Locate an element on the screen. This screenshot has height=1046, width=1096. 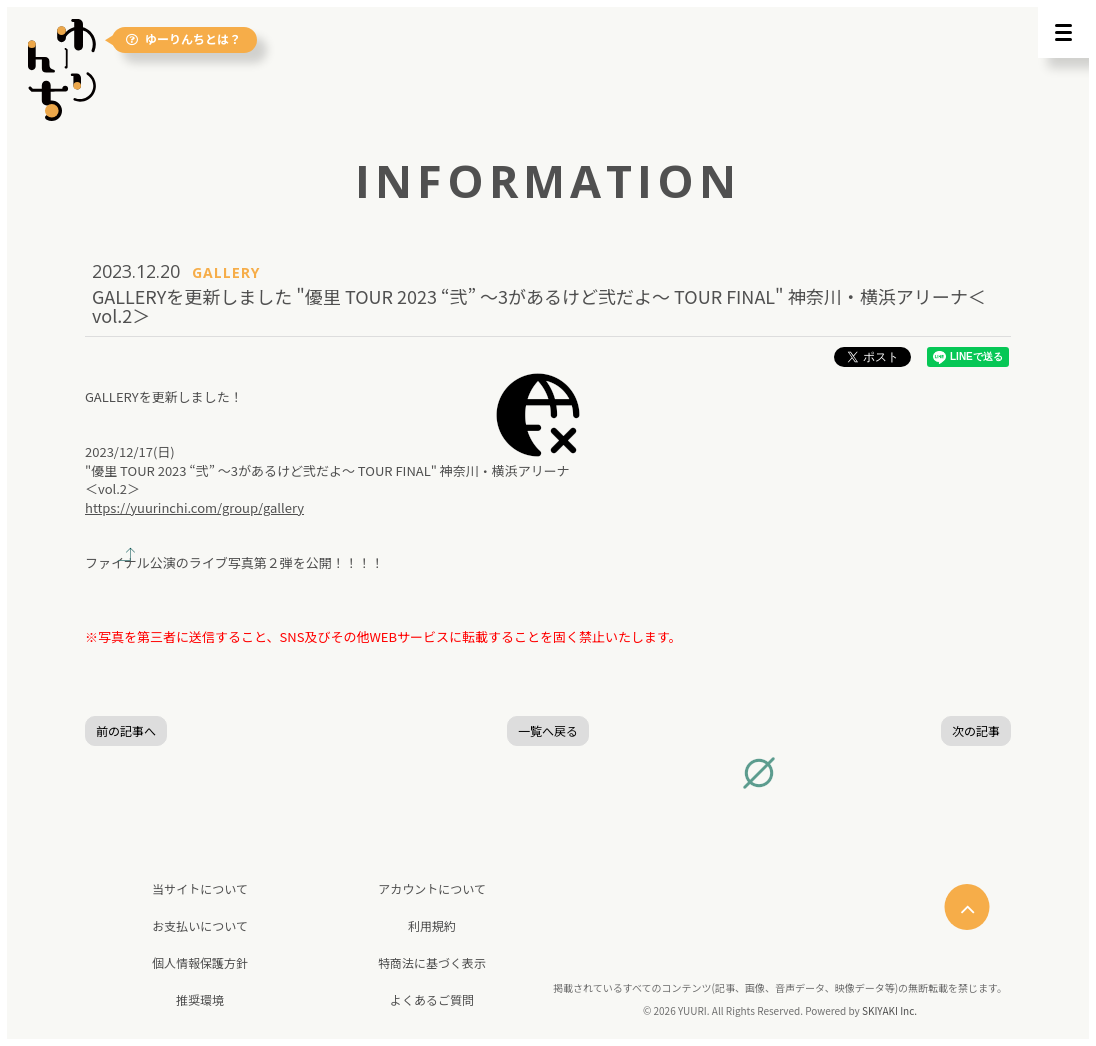
no internet connection is located at coordinates (538, 415).